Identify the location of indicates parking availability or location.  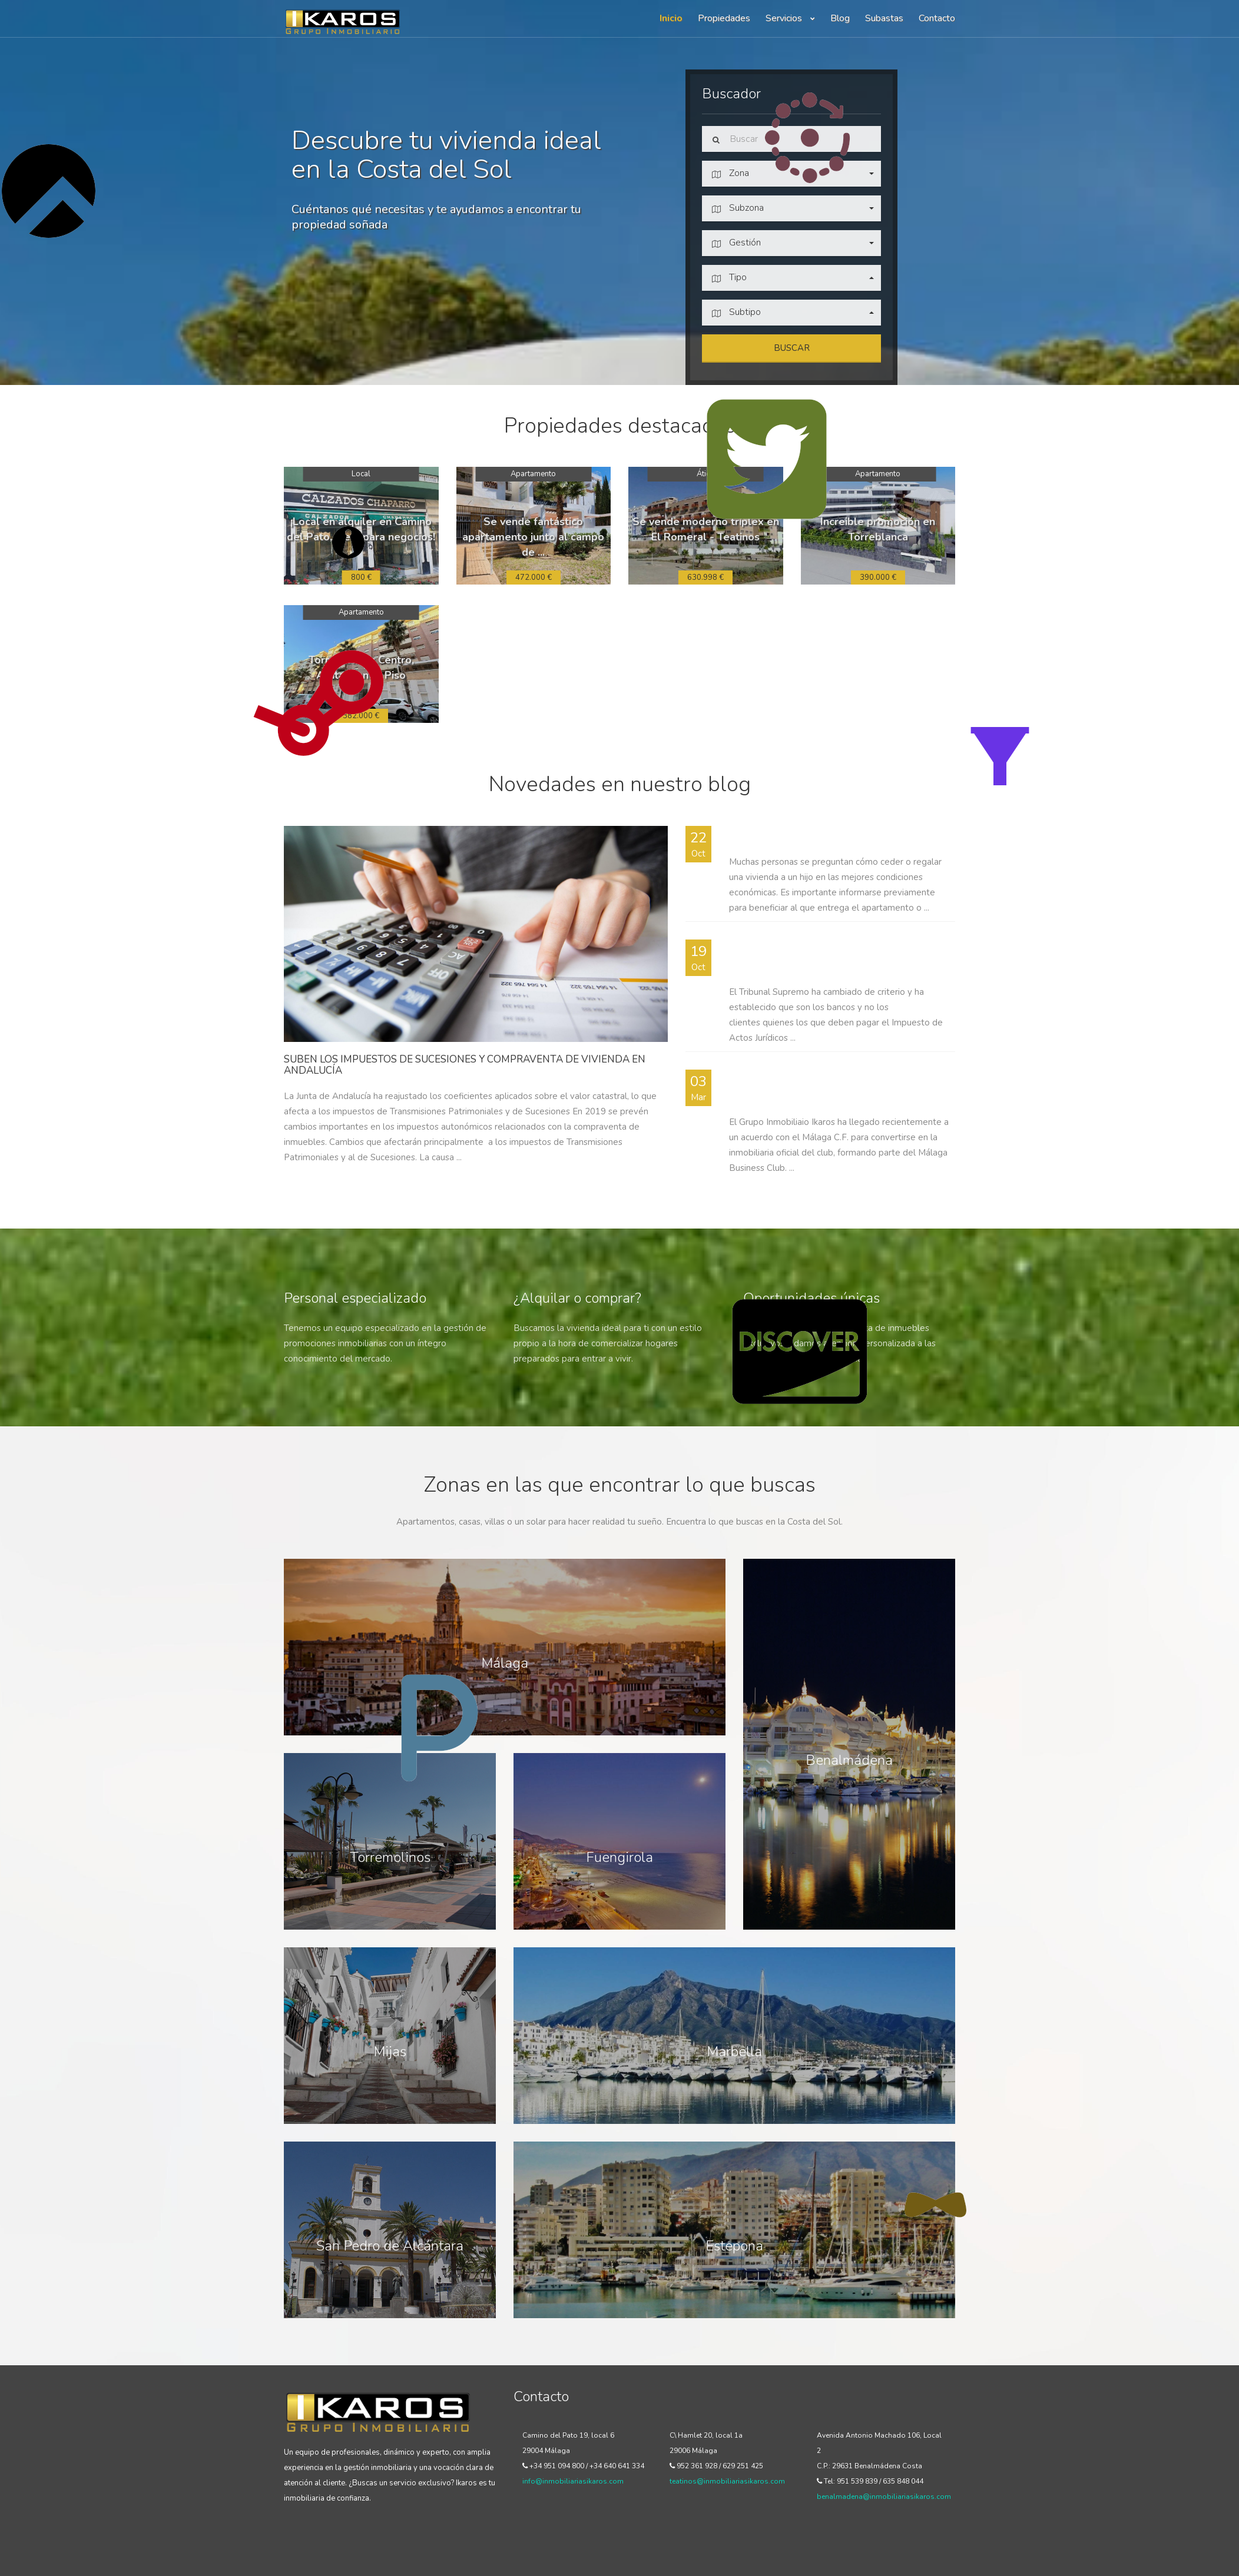
(439, 1728).